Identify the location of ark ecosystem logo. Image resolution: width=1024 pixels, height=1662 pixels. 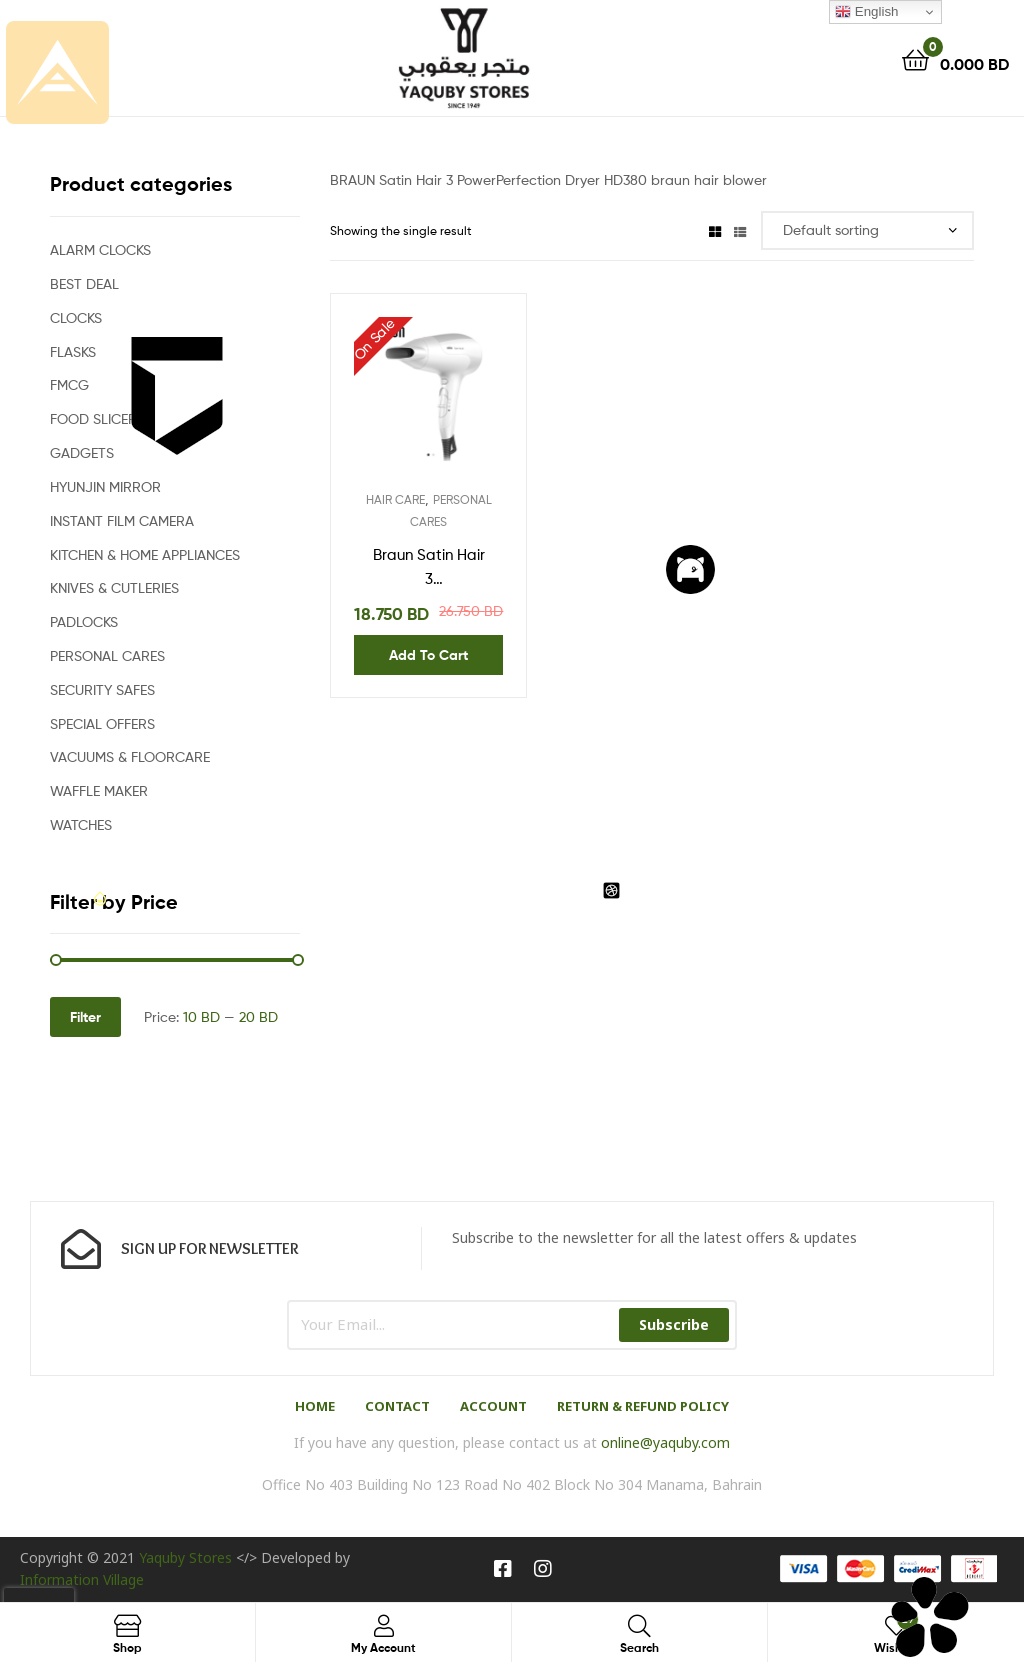
(57, 72).